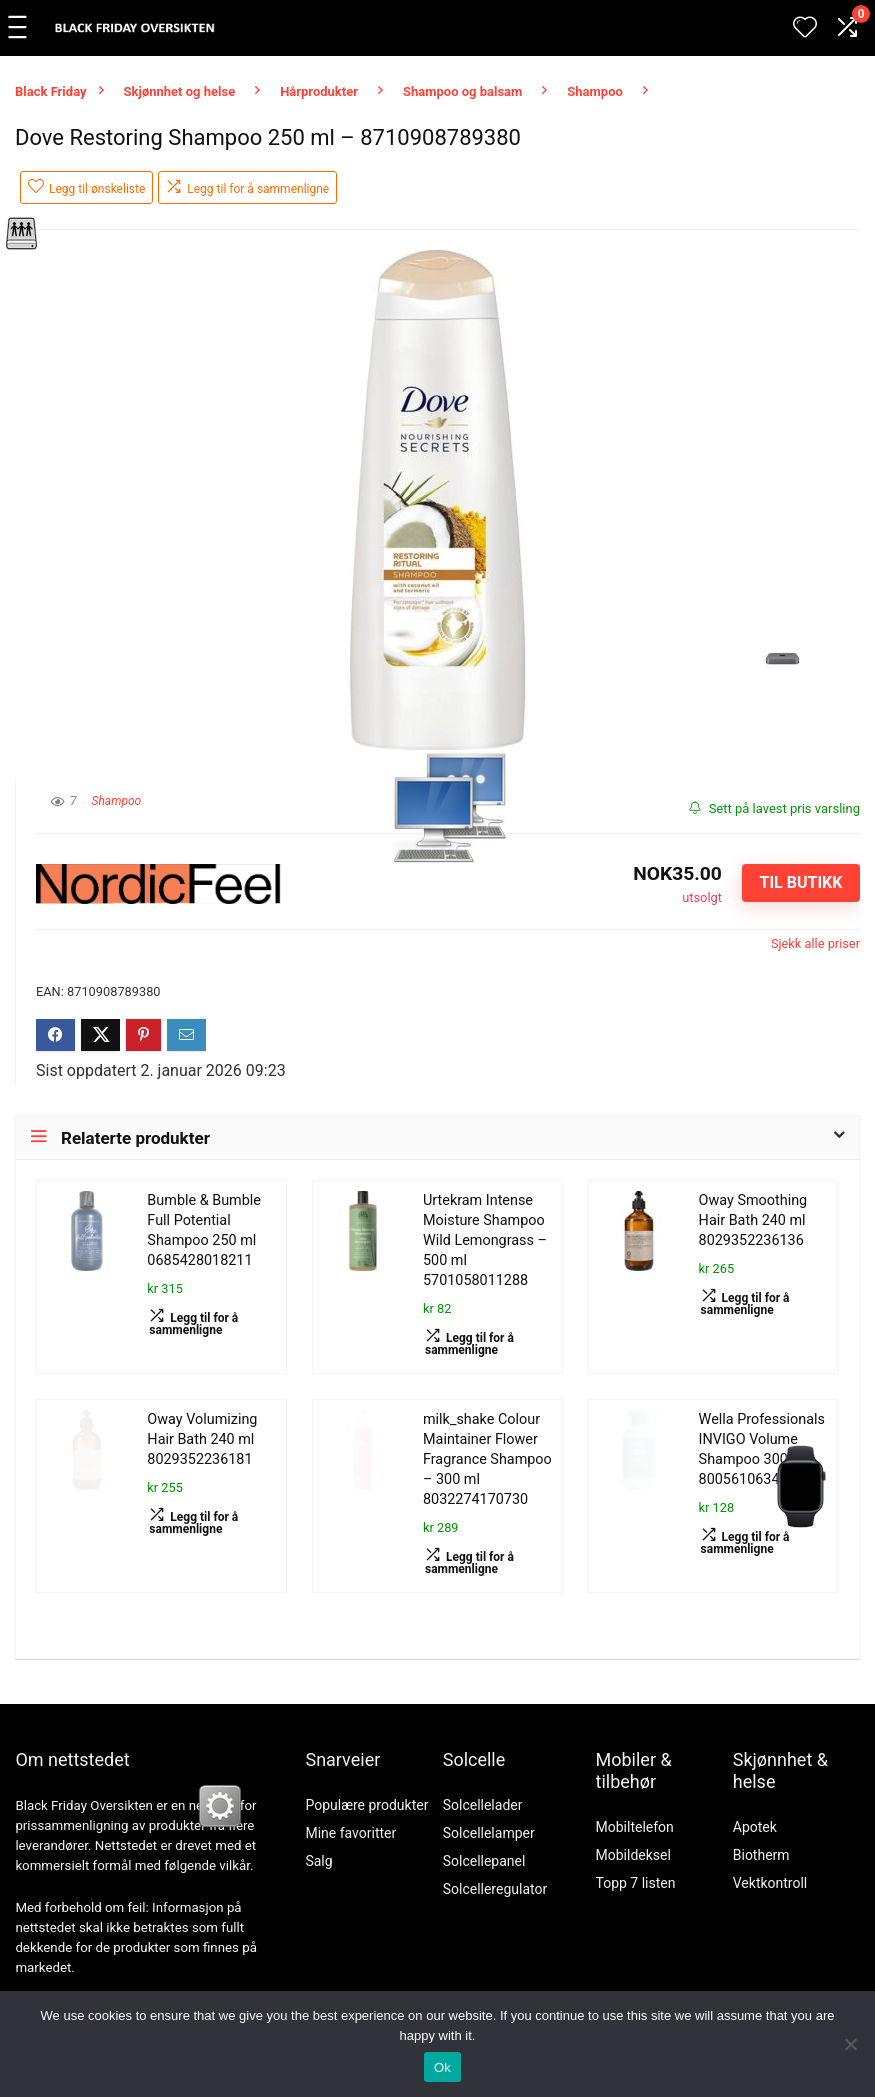  I want to click on access a shared network drive, so click(21, 233).